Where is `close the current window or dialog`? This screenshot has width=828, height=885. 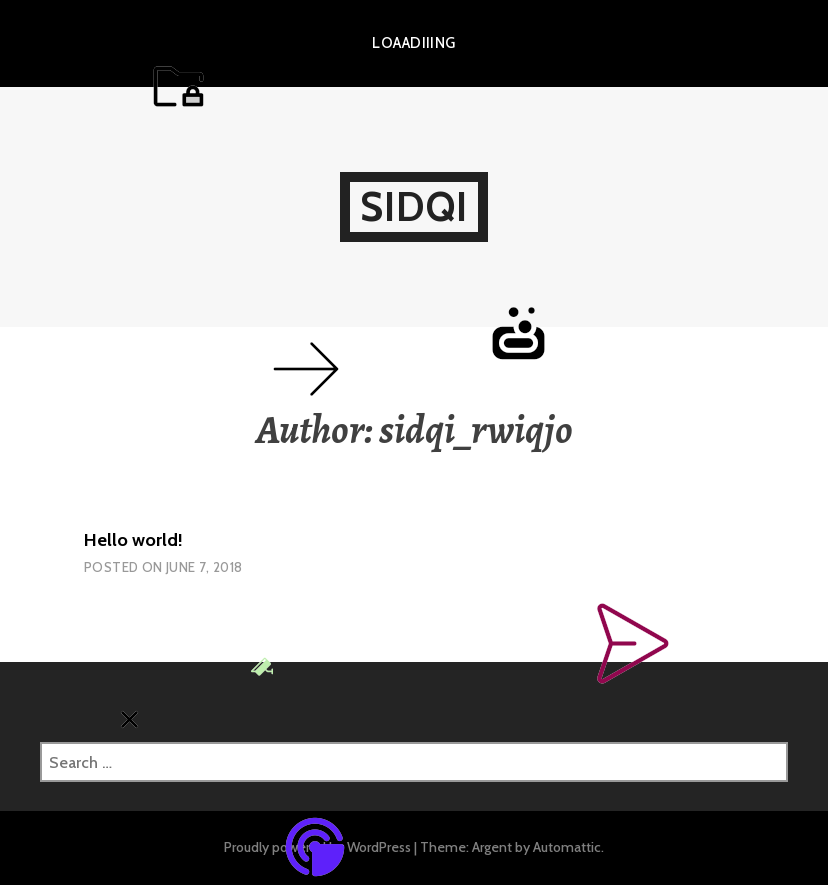
close the current window or dialog is located at coordinates (129, 719).